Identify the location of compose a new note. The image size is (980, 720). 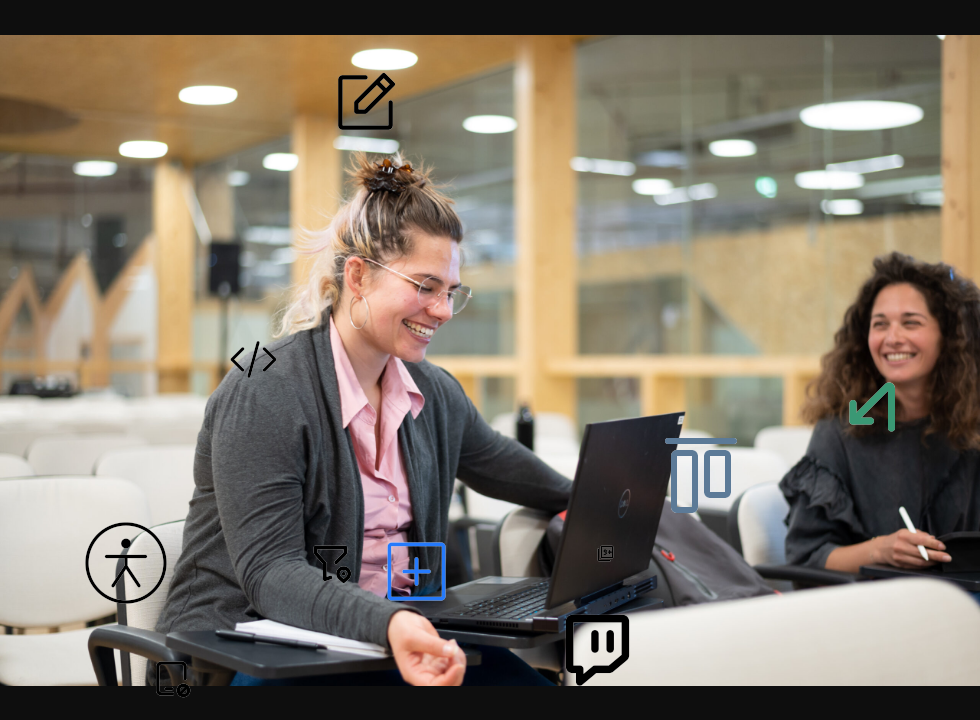
(365, 102).